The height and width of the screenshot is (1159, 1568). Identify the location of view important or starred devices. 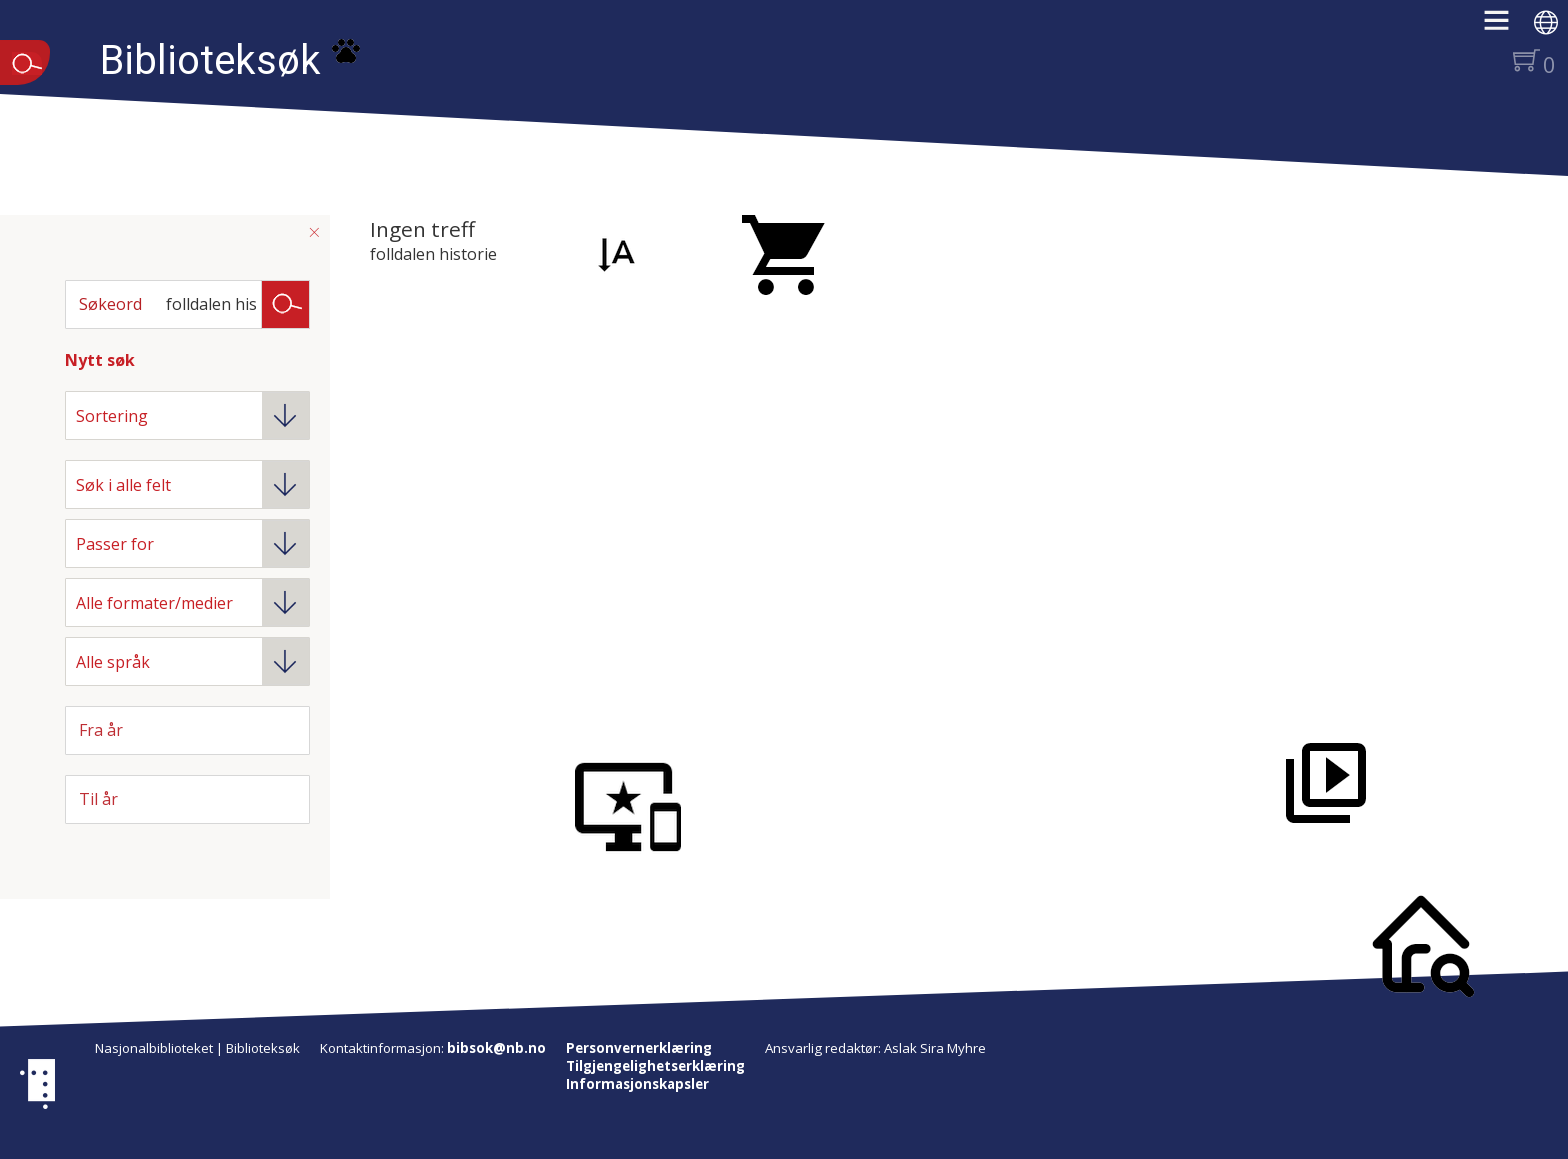
(628, 807).